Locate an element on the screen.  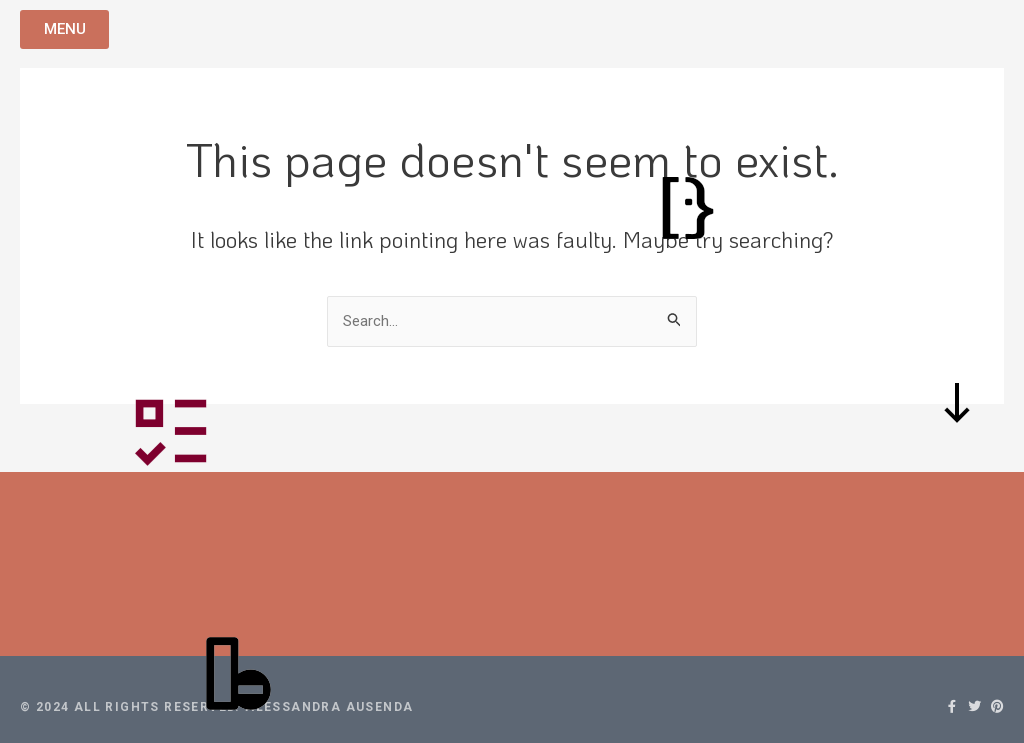
scroll down for more content is located at coordinates (957, 403).